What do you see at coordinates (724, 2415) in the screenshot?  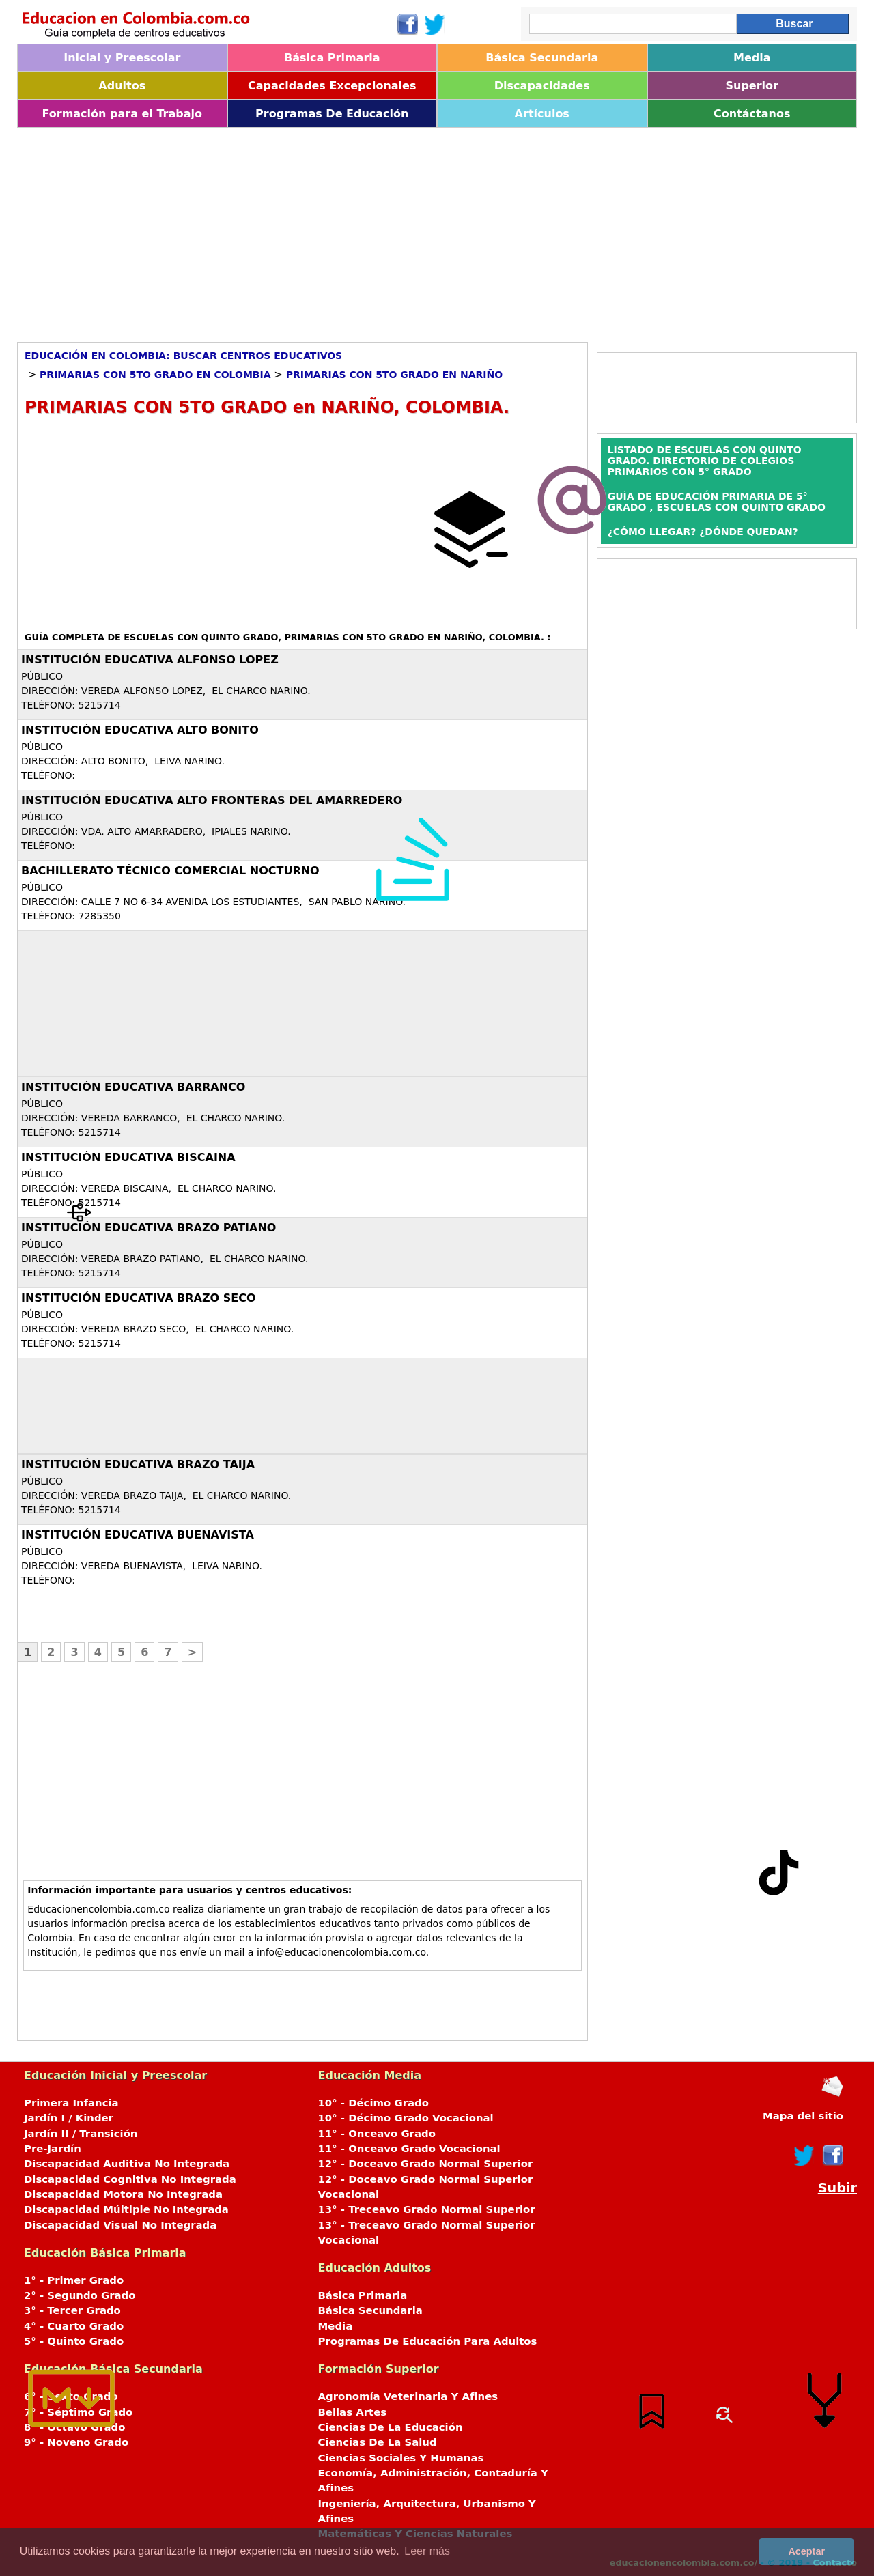 I see `replace current search or find another result` at bounding box center [724, 2415].